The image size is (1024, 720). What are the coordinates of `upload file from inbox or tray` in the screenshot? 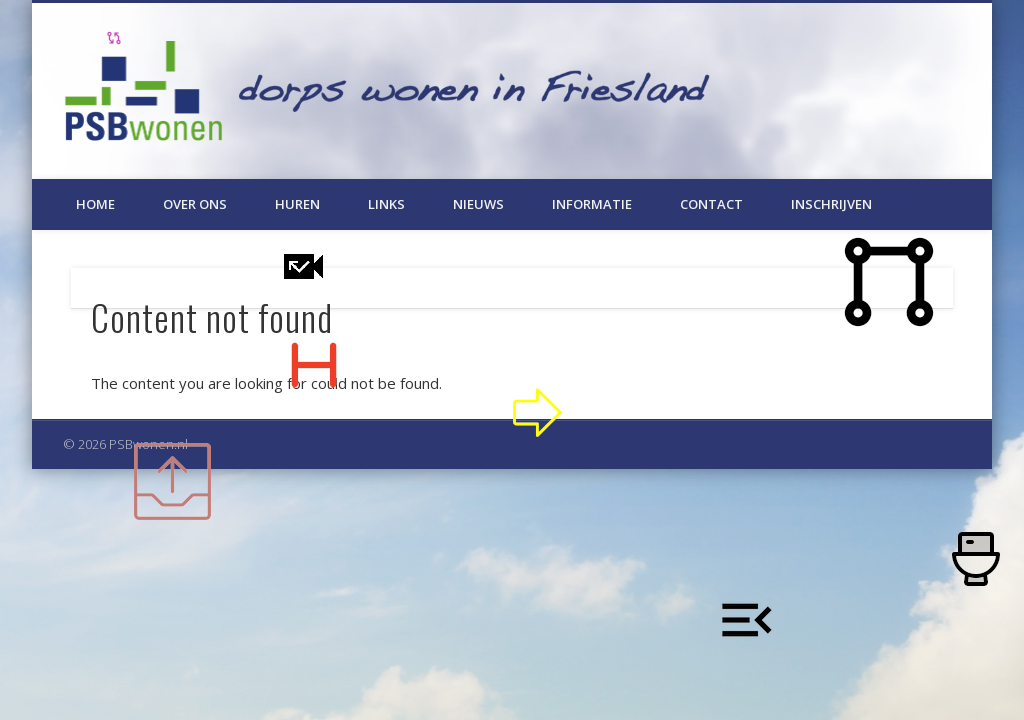 It's located at (172, 481).